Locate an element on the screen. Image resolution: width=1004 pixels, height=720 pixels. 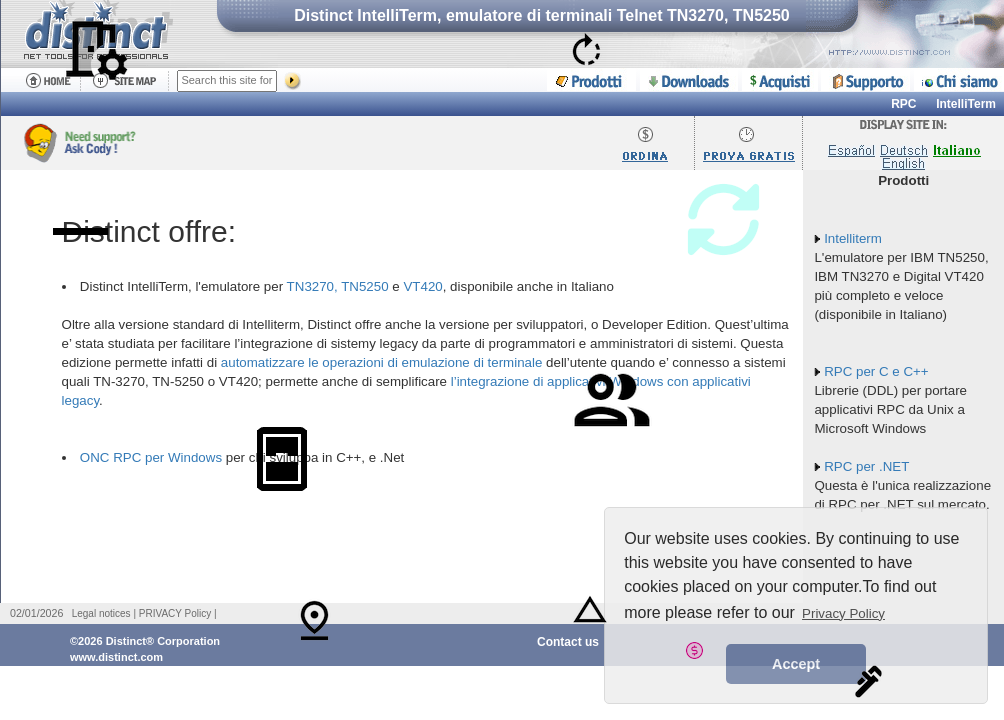
view window sensor status is located at coordinates (282, 459).